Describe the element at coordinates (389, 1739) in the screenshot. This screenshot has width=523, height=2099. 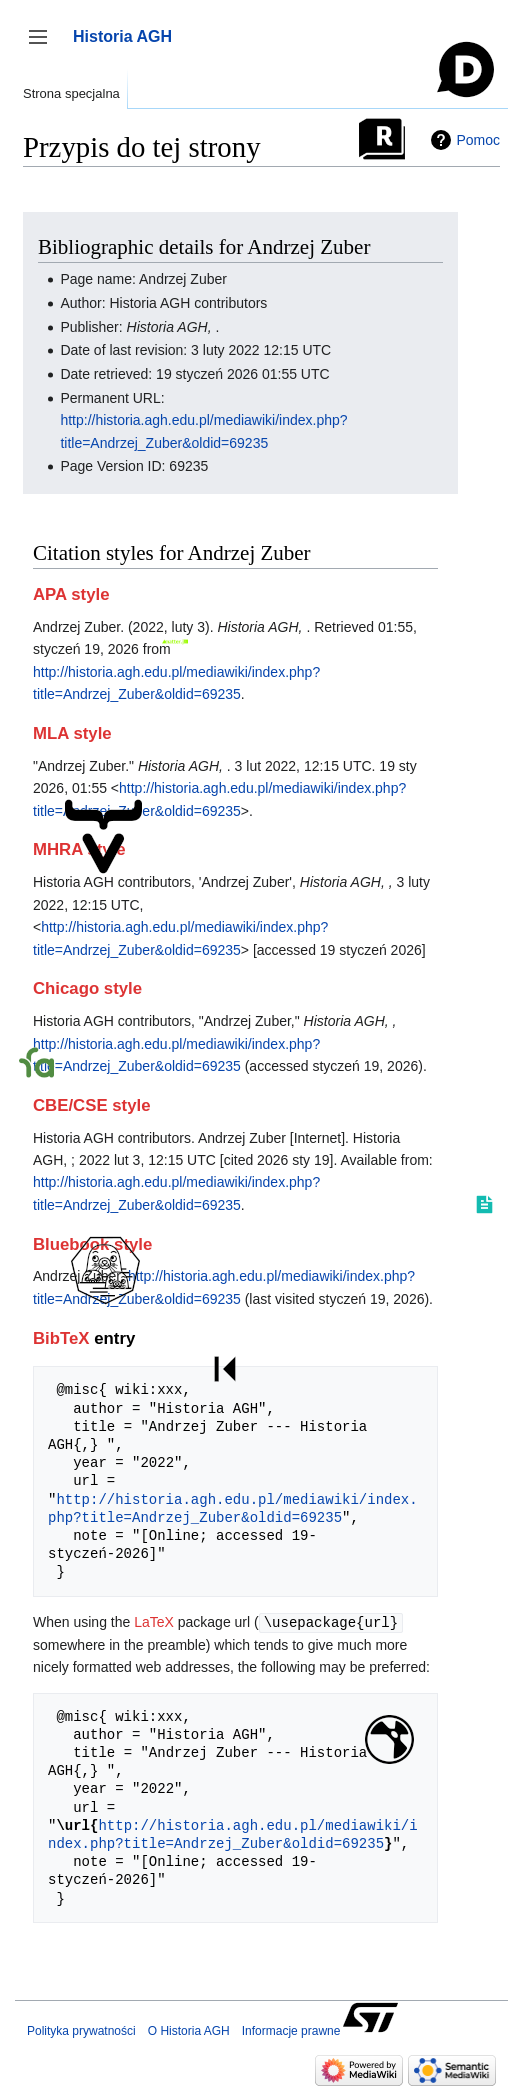
I see `open Nuke compositing software` at that location.